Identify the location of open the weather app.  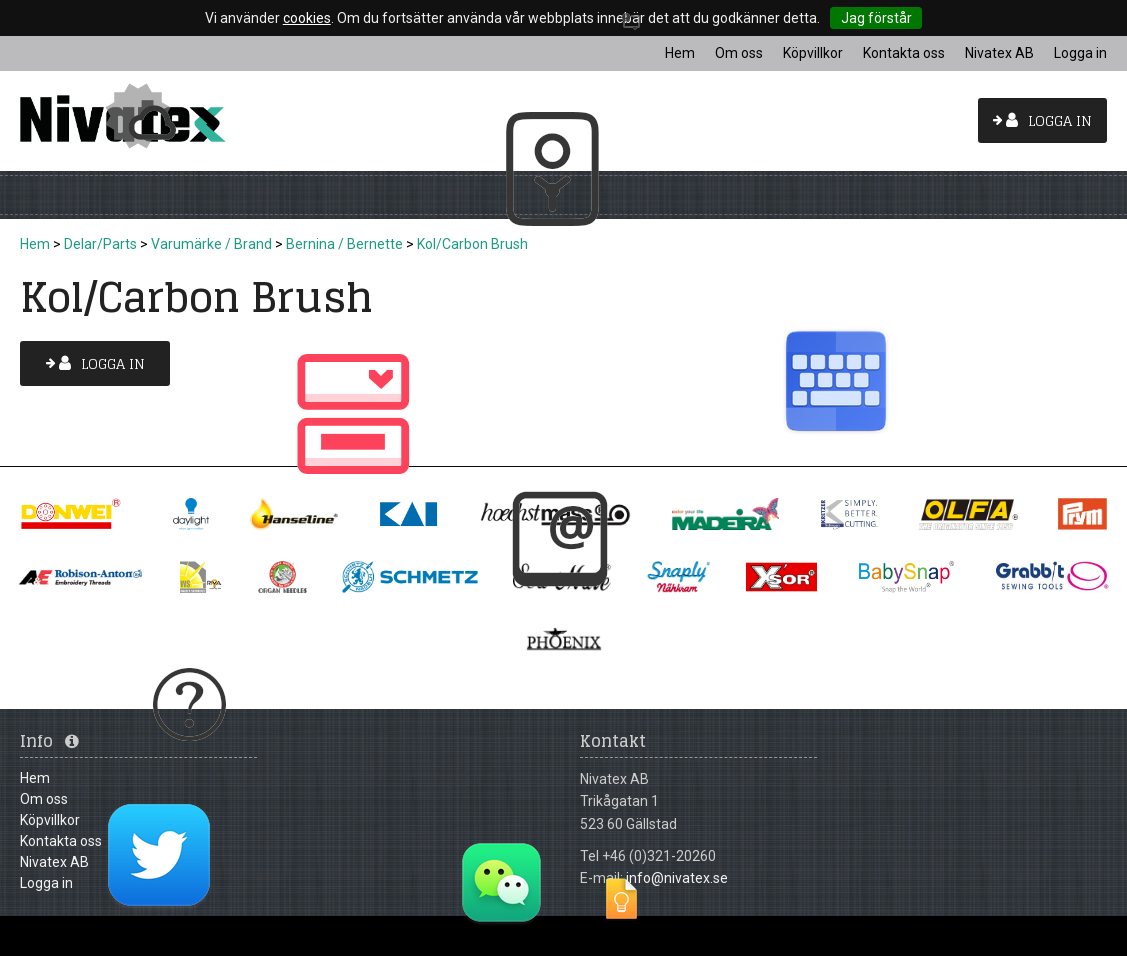
(138, 116).